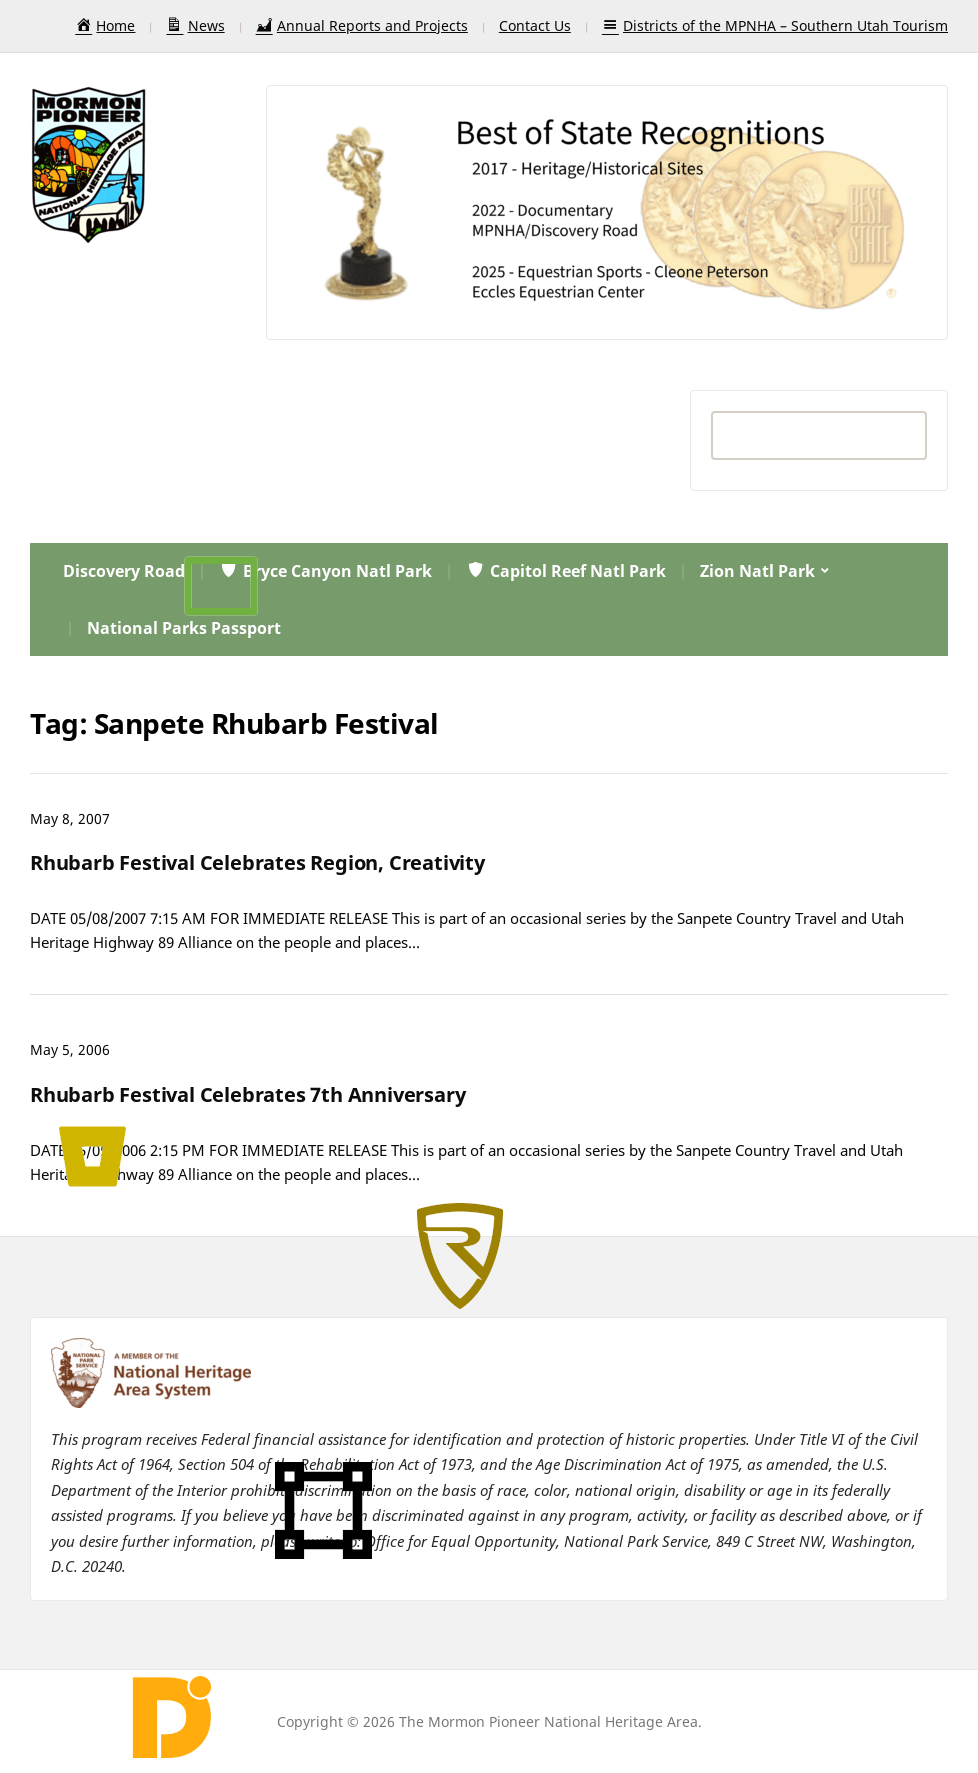 This screenshot has width=978, height=1773. Describe the element at coordinates (92, 1156) in the screenshot. I see `open Bitbucket repository` at that location.